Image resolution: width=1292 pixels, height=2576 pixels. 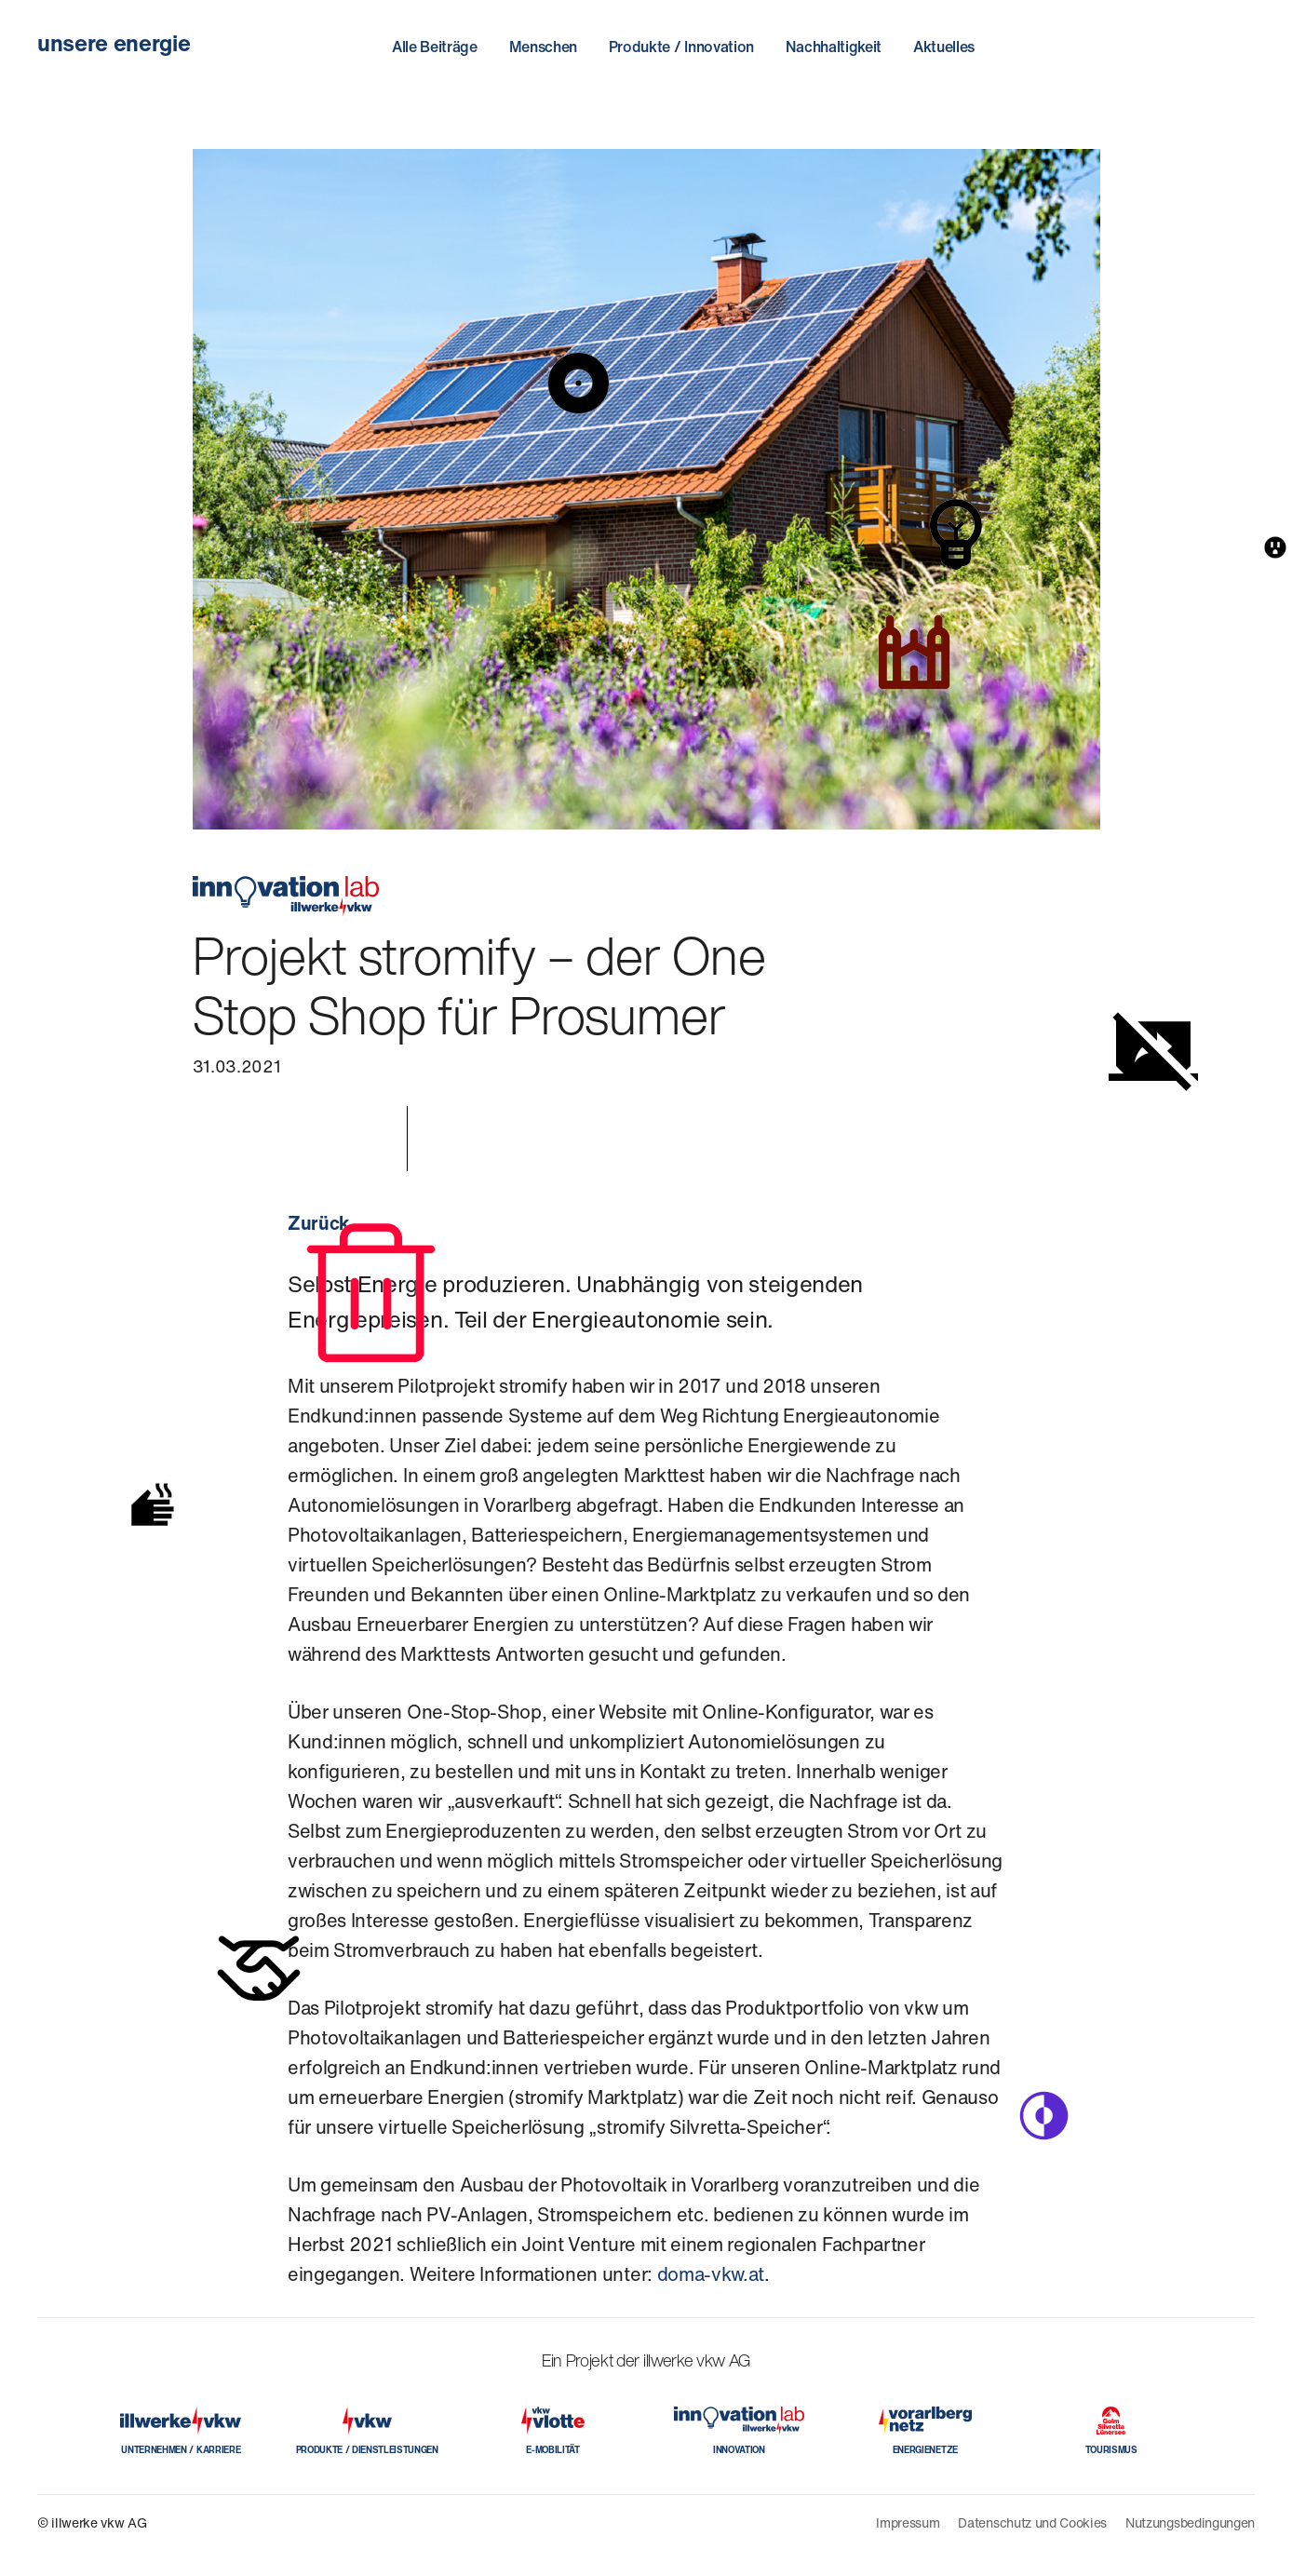 I want to click on access tips or helpful suggestions, so click(x=956, y=533).